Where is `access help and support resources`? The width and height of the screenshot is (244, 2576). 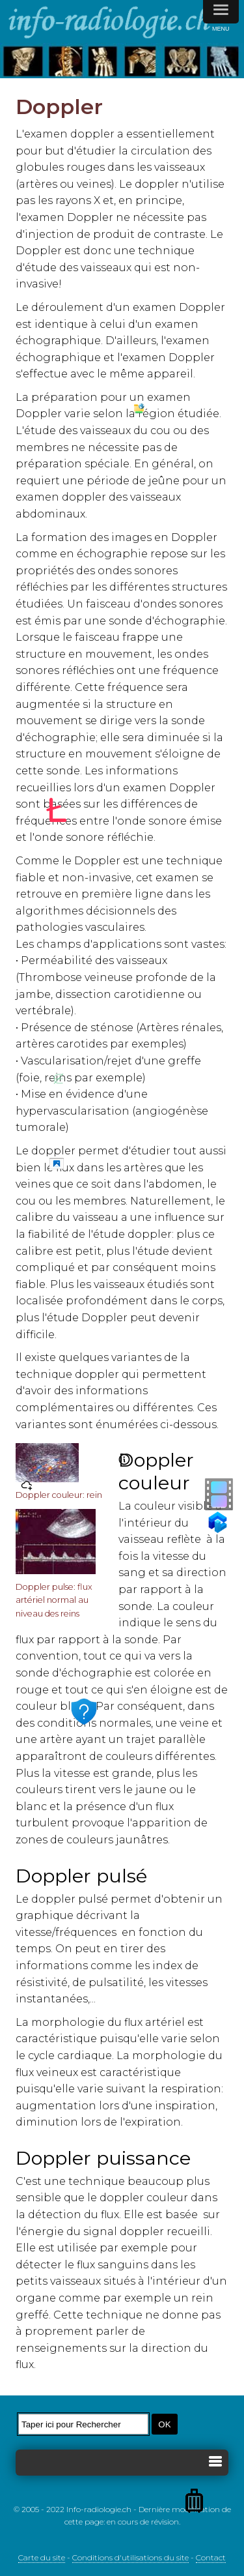 access help and support resources is located at coordinates (84, 1712).